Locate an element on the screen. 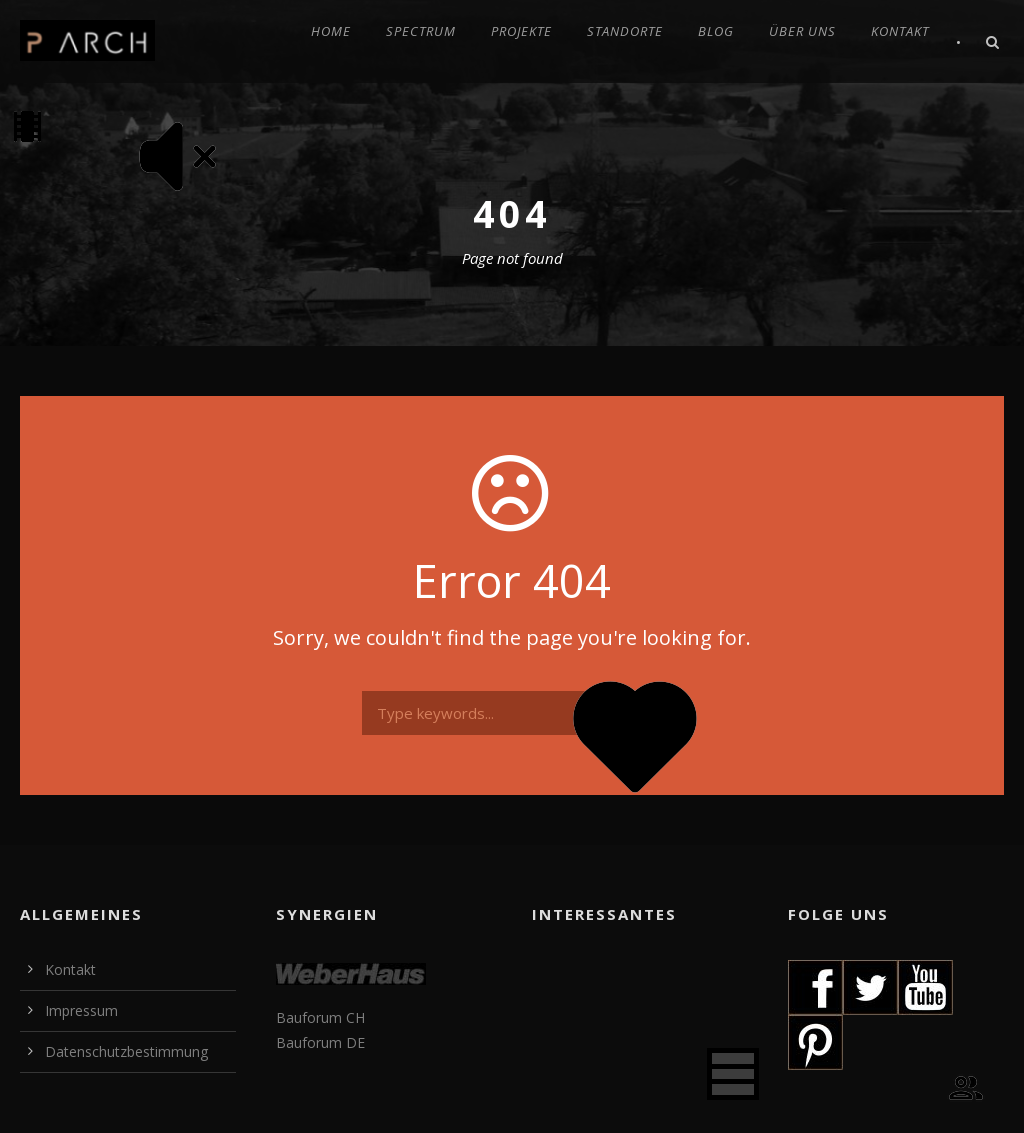 This screenshot has width=1024, height=1133. access movies or video content is located at coordinates (27, 126).